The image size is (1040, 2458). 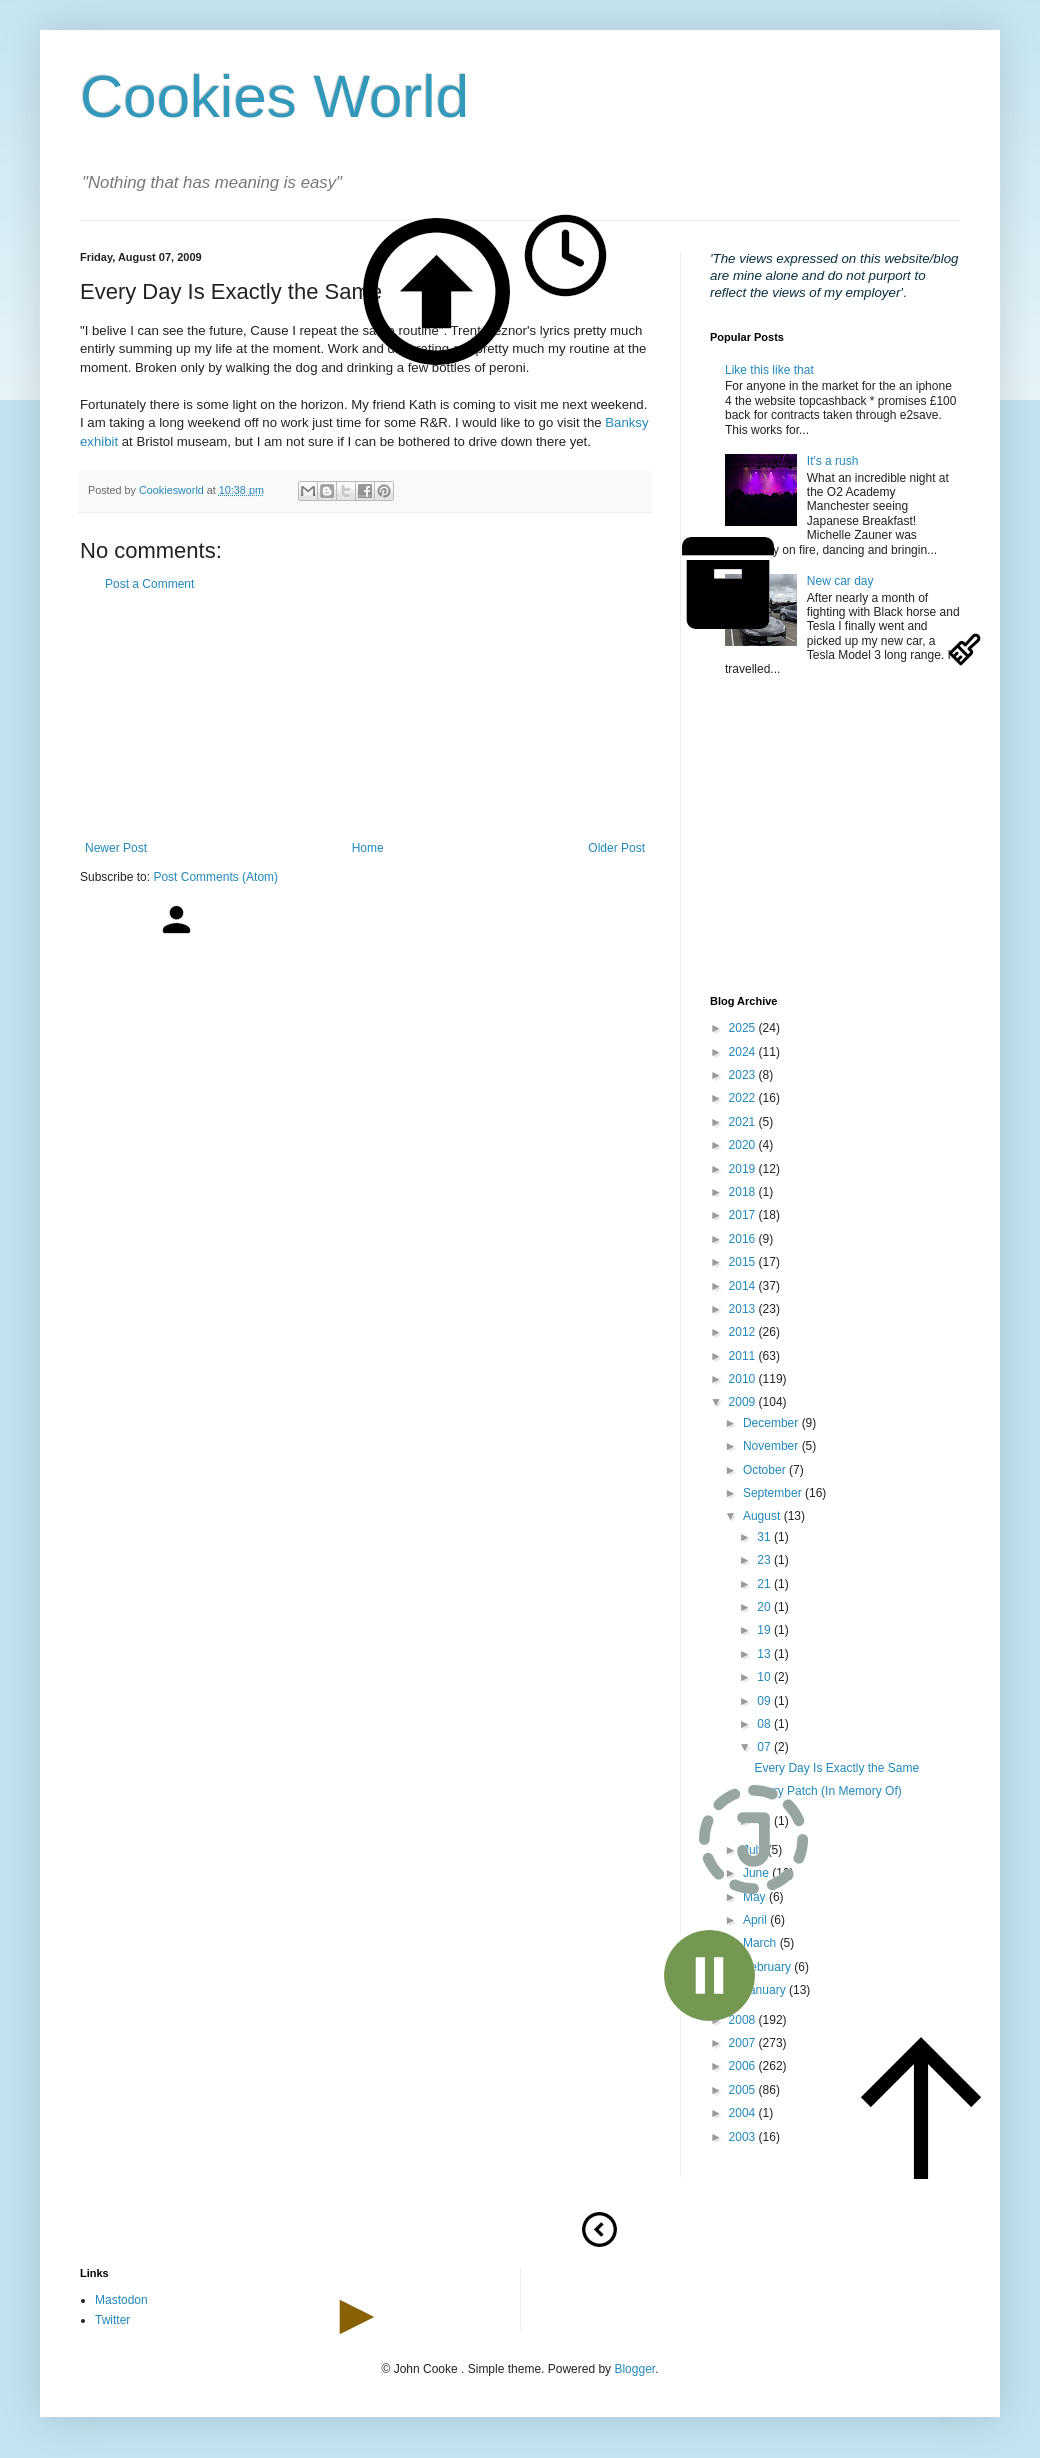 I want to click on view time or clock settings, so click(x=565, y=255).